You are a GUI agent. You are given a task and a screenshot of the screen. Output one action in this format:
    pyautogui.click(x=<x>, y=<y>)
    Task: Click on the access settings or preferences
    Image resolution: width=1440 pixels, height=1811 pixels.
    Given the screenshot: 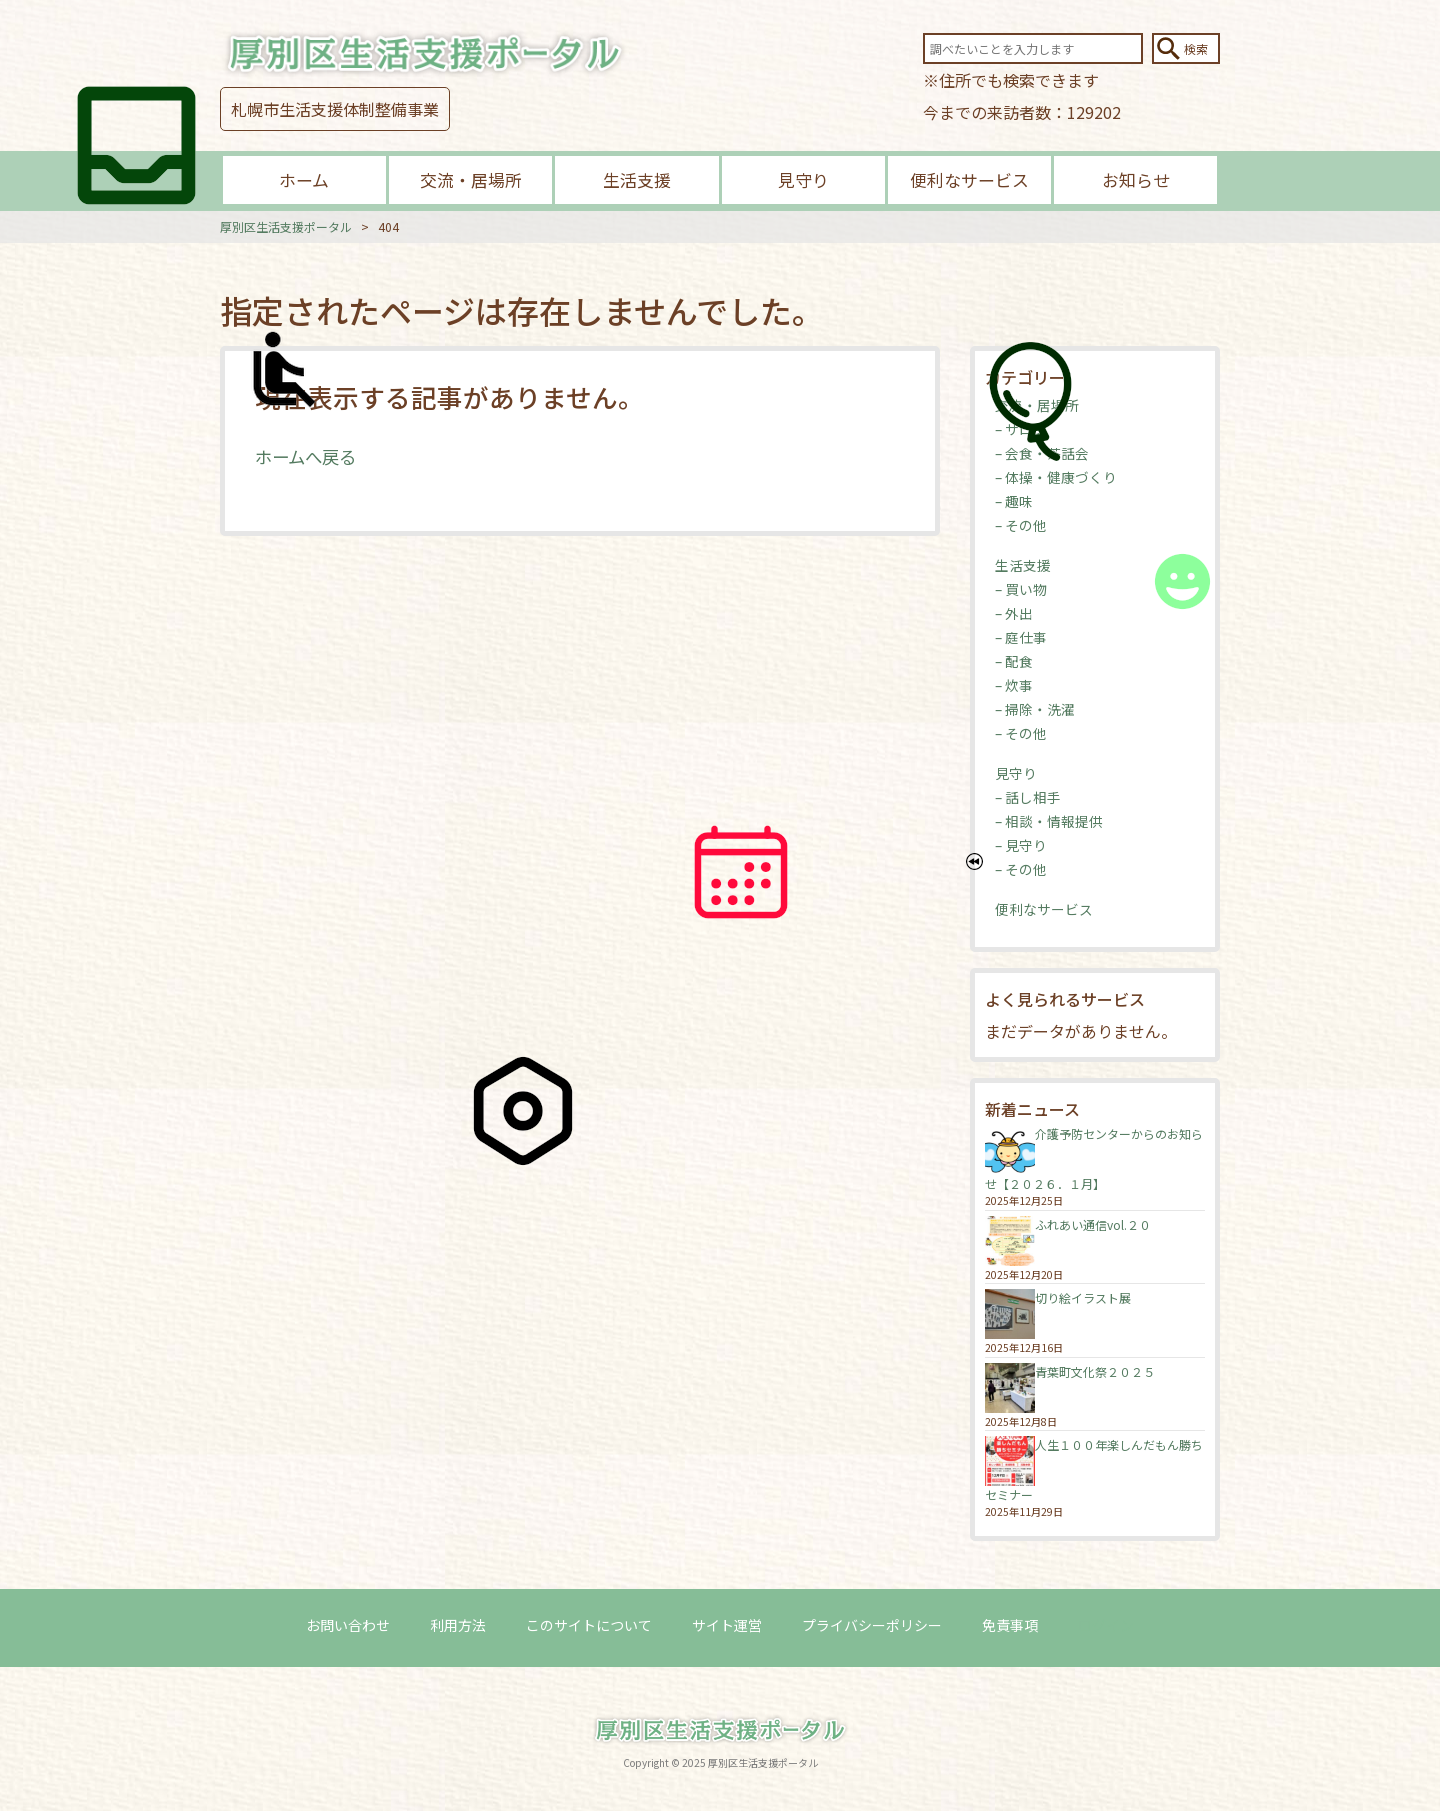 What is the action you would take?
    pyautogui.click(x=523, y=1111)
    